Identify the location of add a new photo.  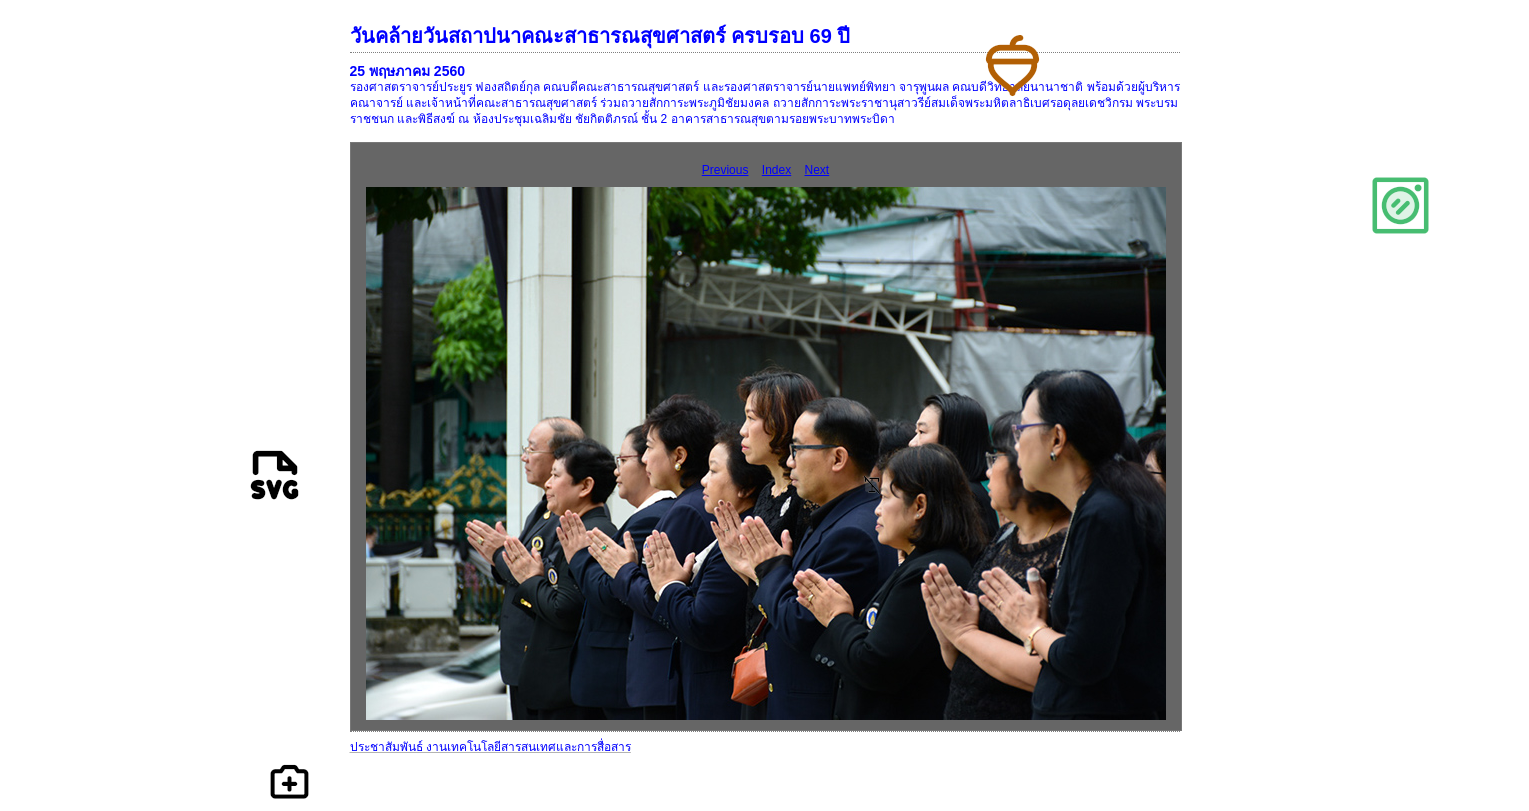
(289, 782).